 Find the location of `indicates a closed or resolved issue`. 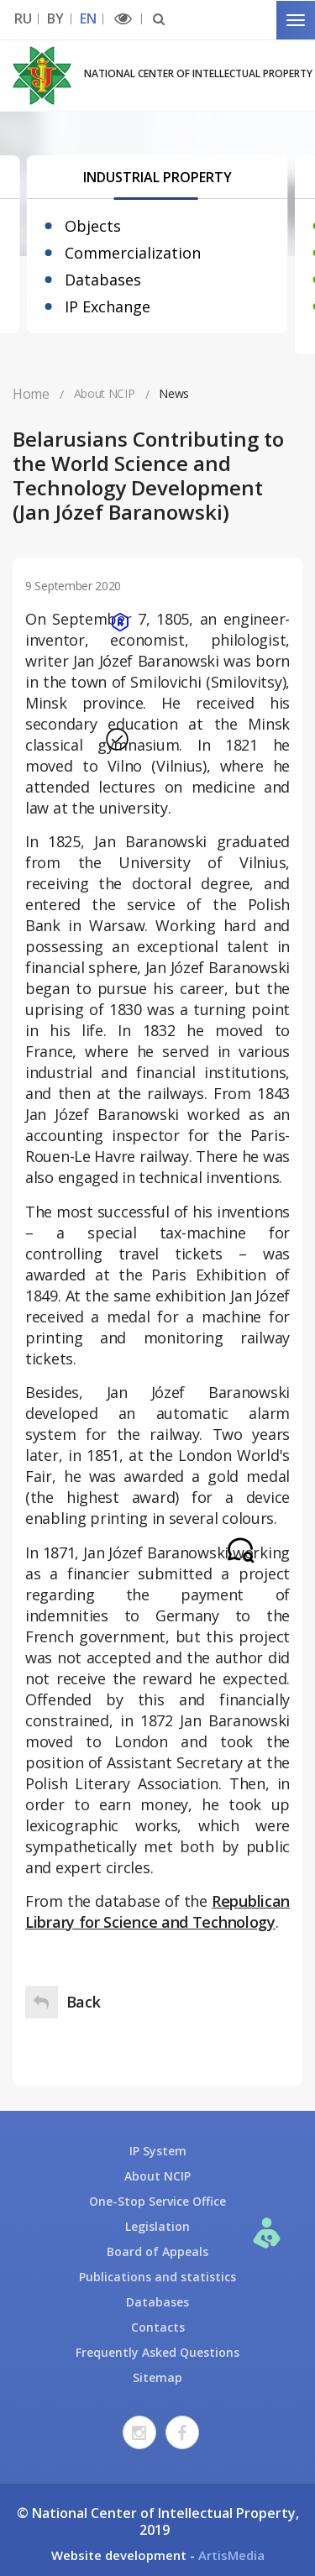

indicates a closed or resolved issue is located at coordinates (117, 739).